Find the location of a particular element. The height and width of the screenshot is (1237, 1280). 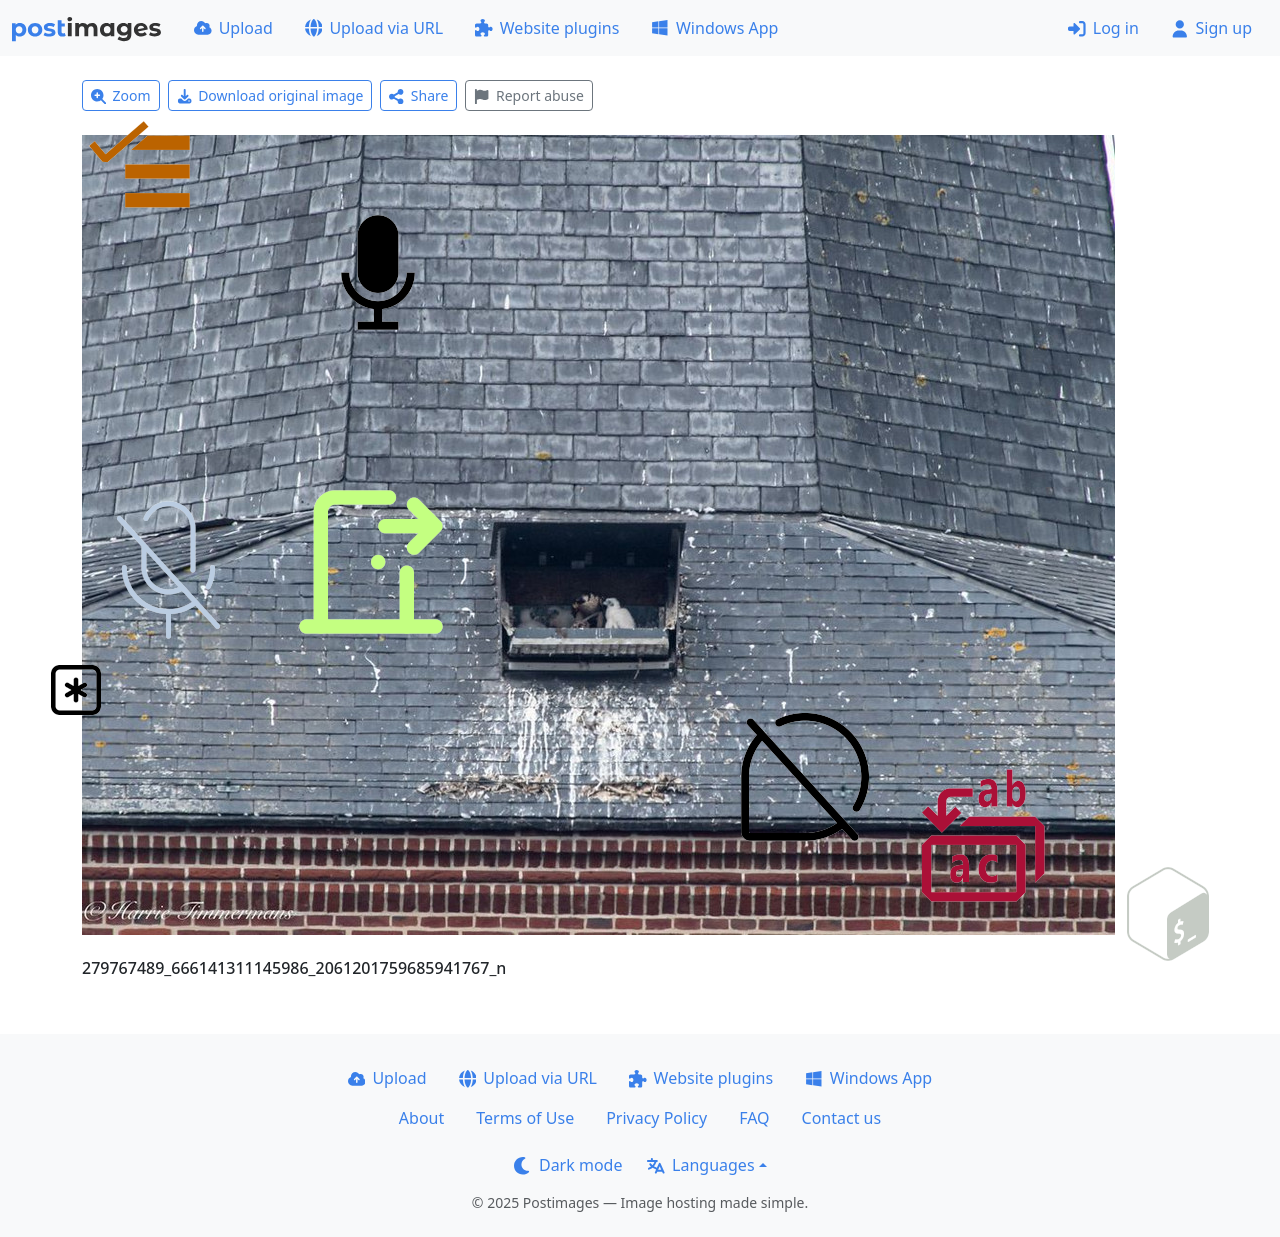

open bash terminal is located at coordinates (1168, 914).